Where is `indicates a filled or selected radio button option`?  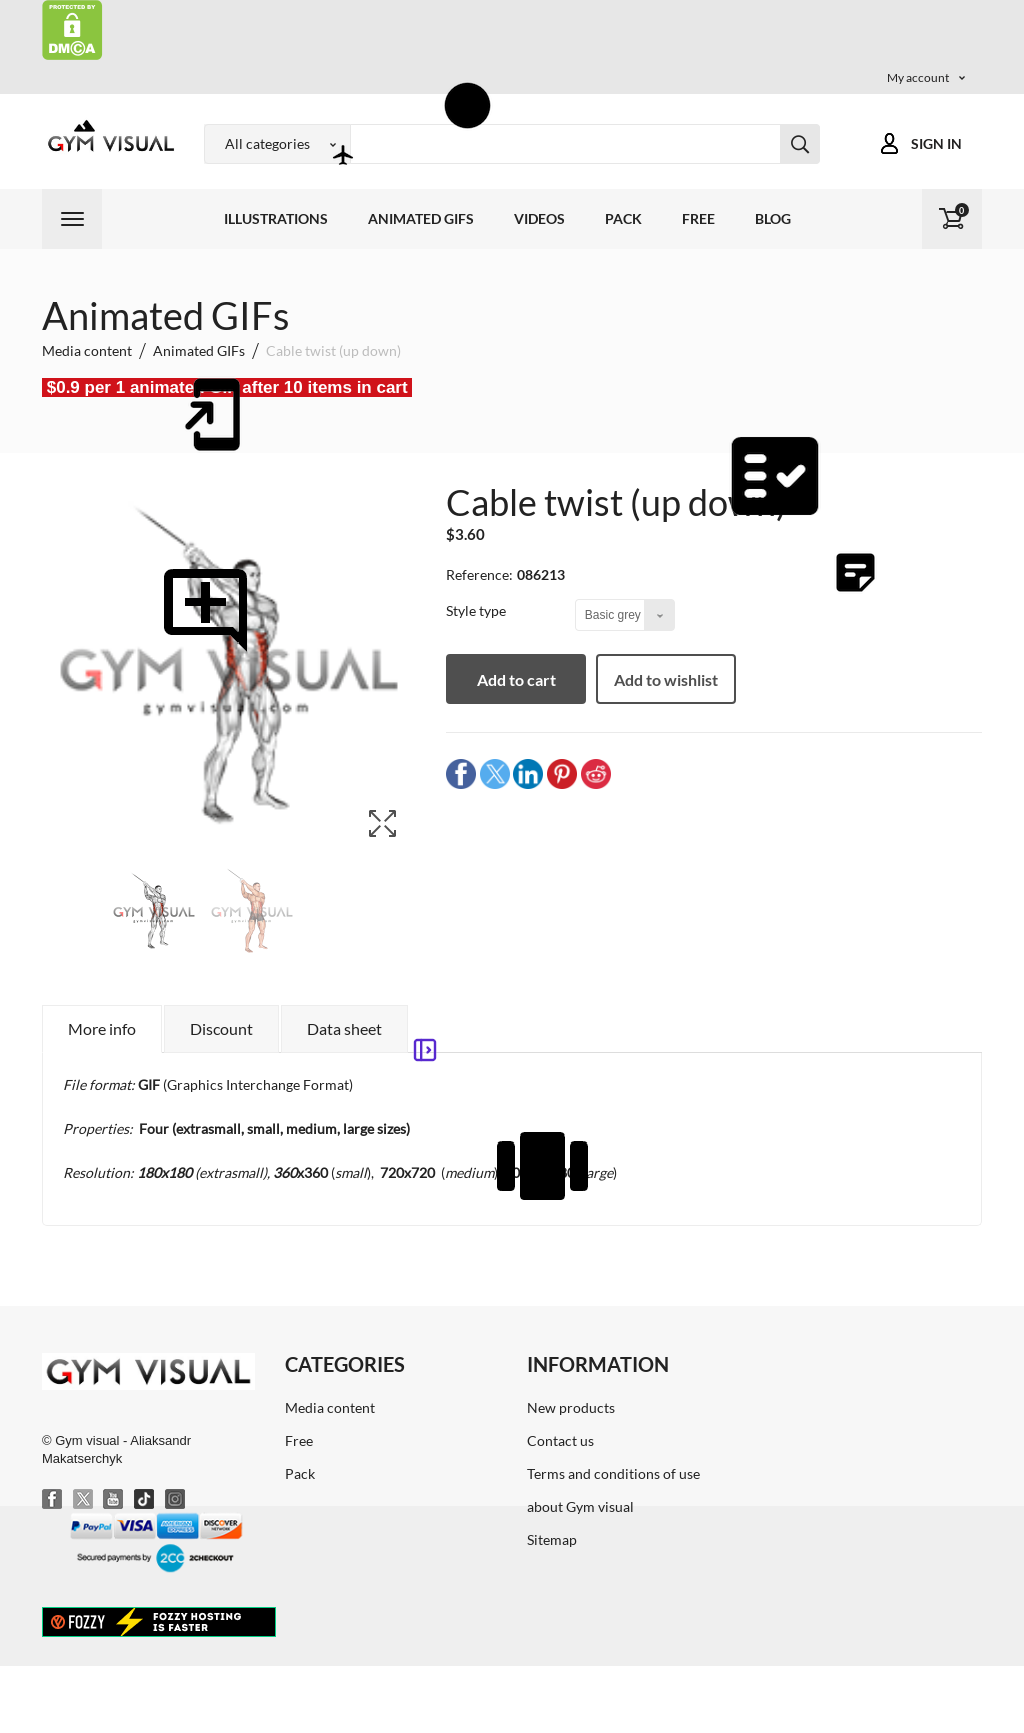 indicates a filled or selected radio button option is located at coordinates (467, 105).